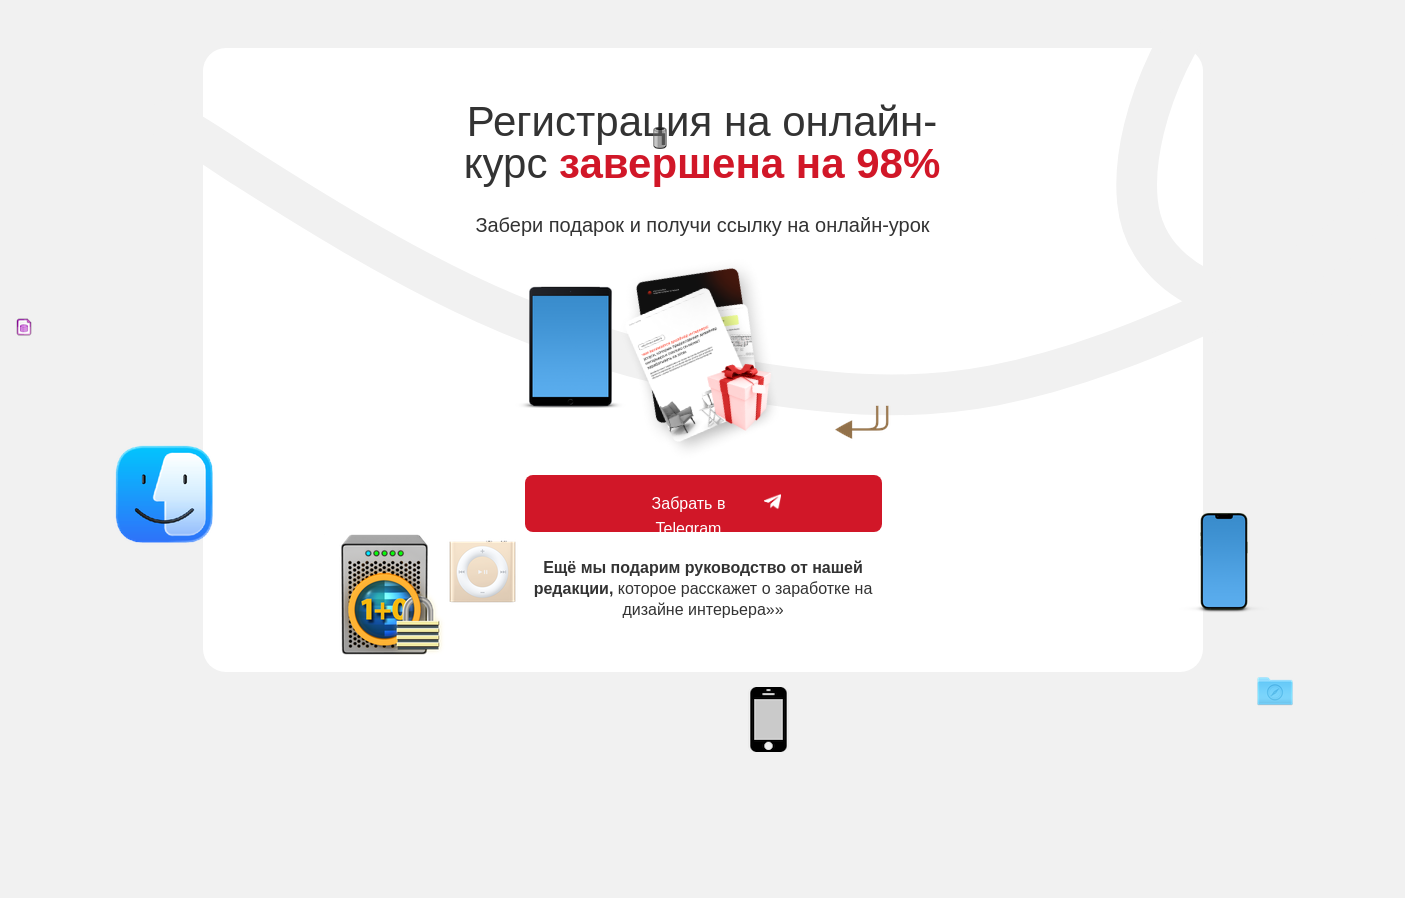 This screenshot has width=1405, height=898. Describe the element at coordinates (660, 138) in the screenshot. I see `mac pro (cylinder model) in finder sidebar` at that location.